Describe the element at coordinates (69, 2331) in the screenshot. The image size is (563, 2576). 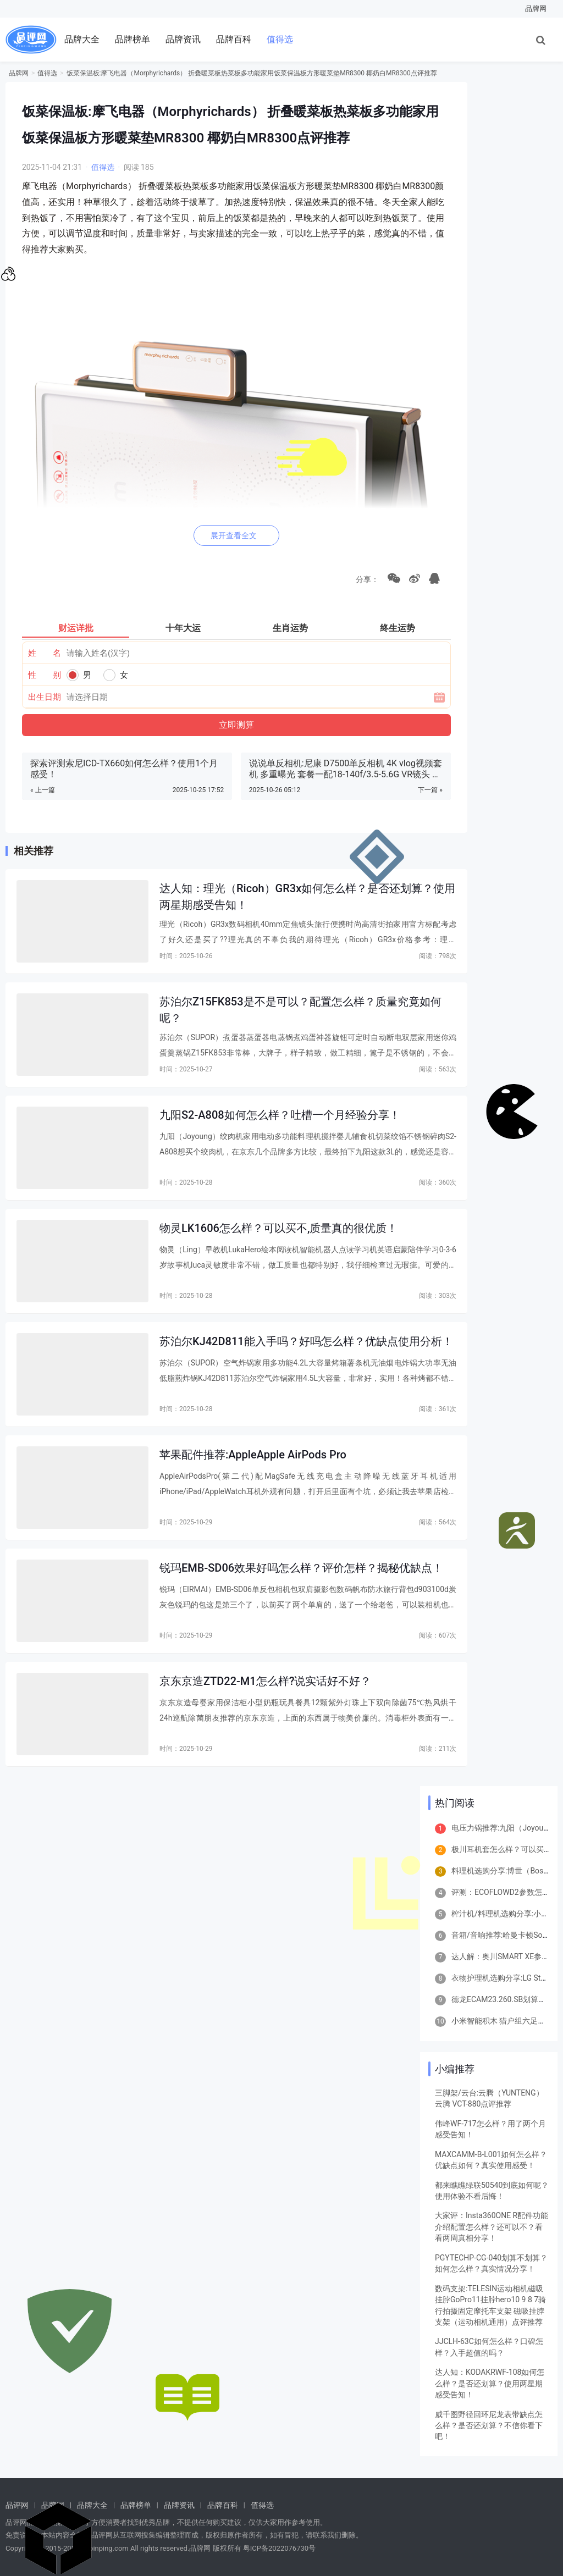
I see `open AdGuard ad-blocking settings` at that location.